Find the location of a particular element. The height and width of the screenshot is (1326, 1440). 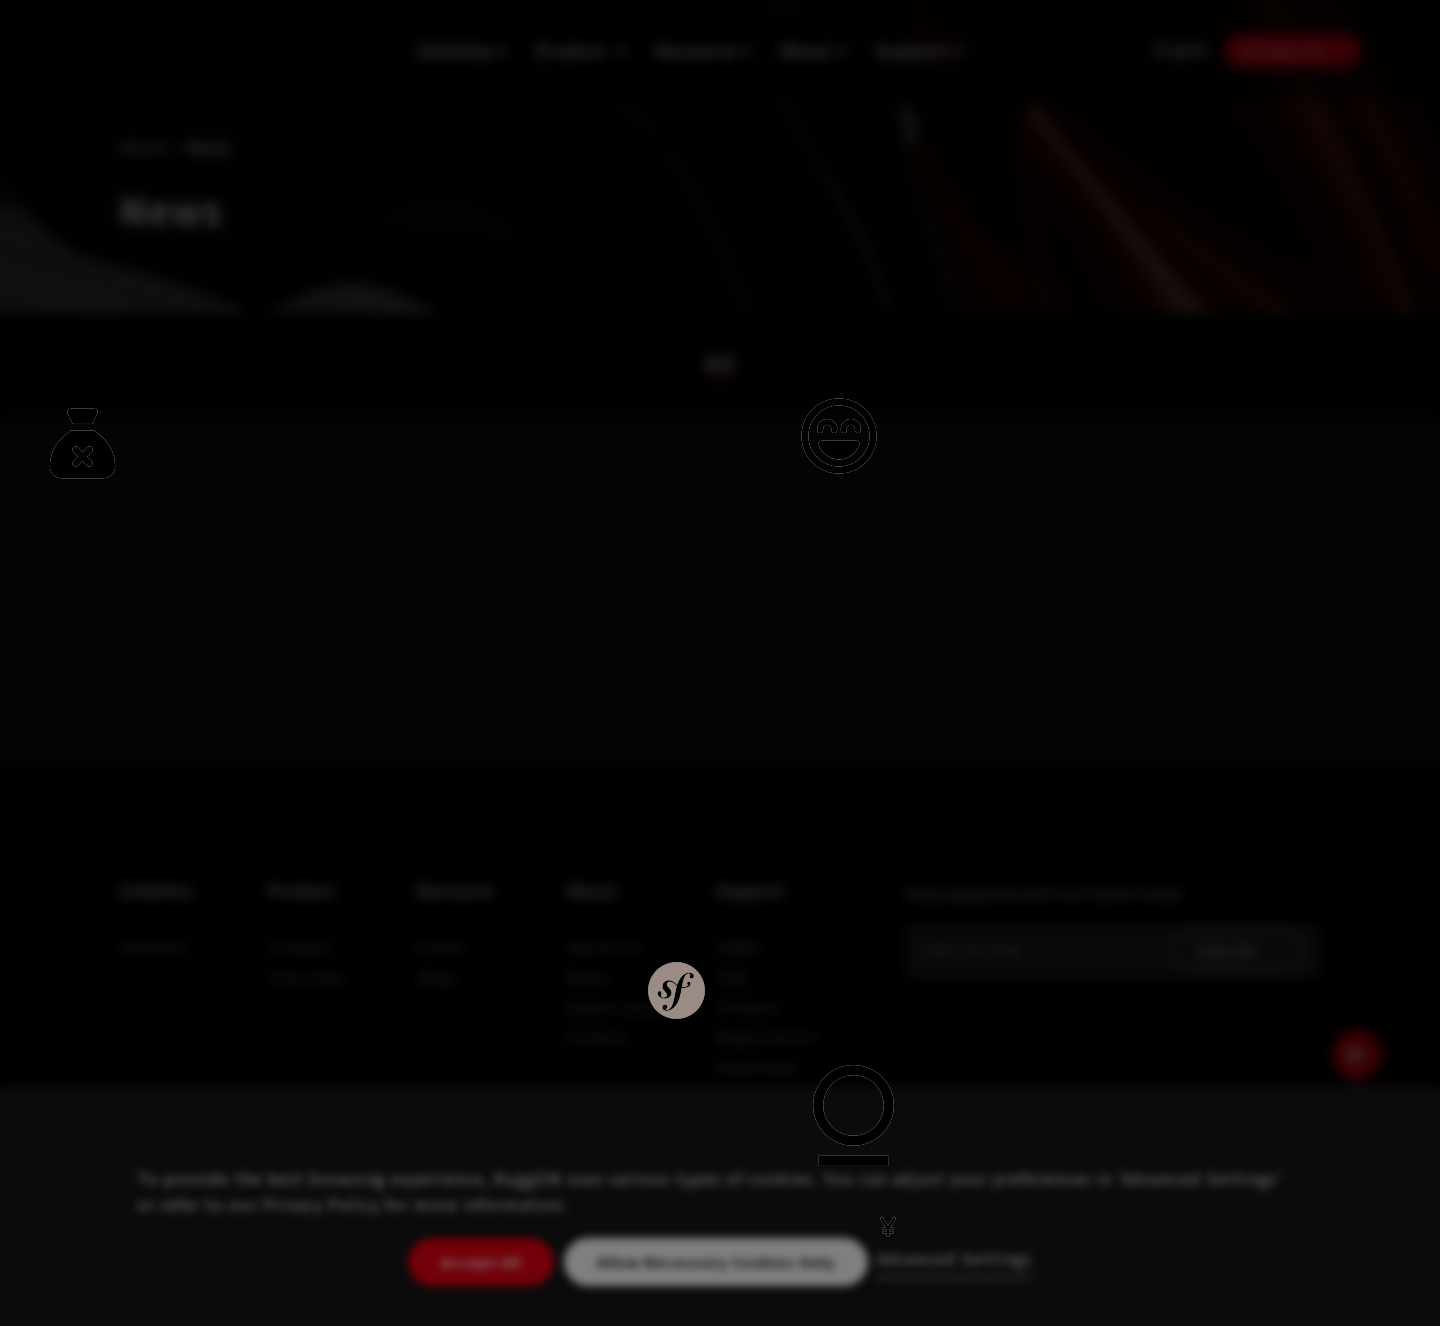

view user profile is located at coordinates (853, 1115).